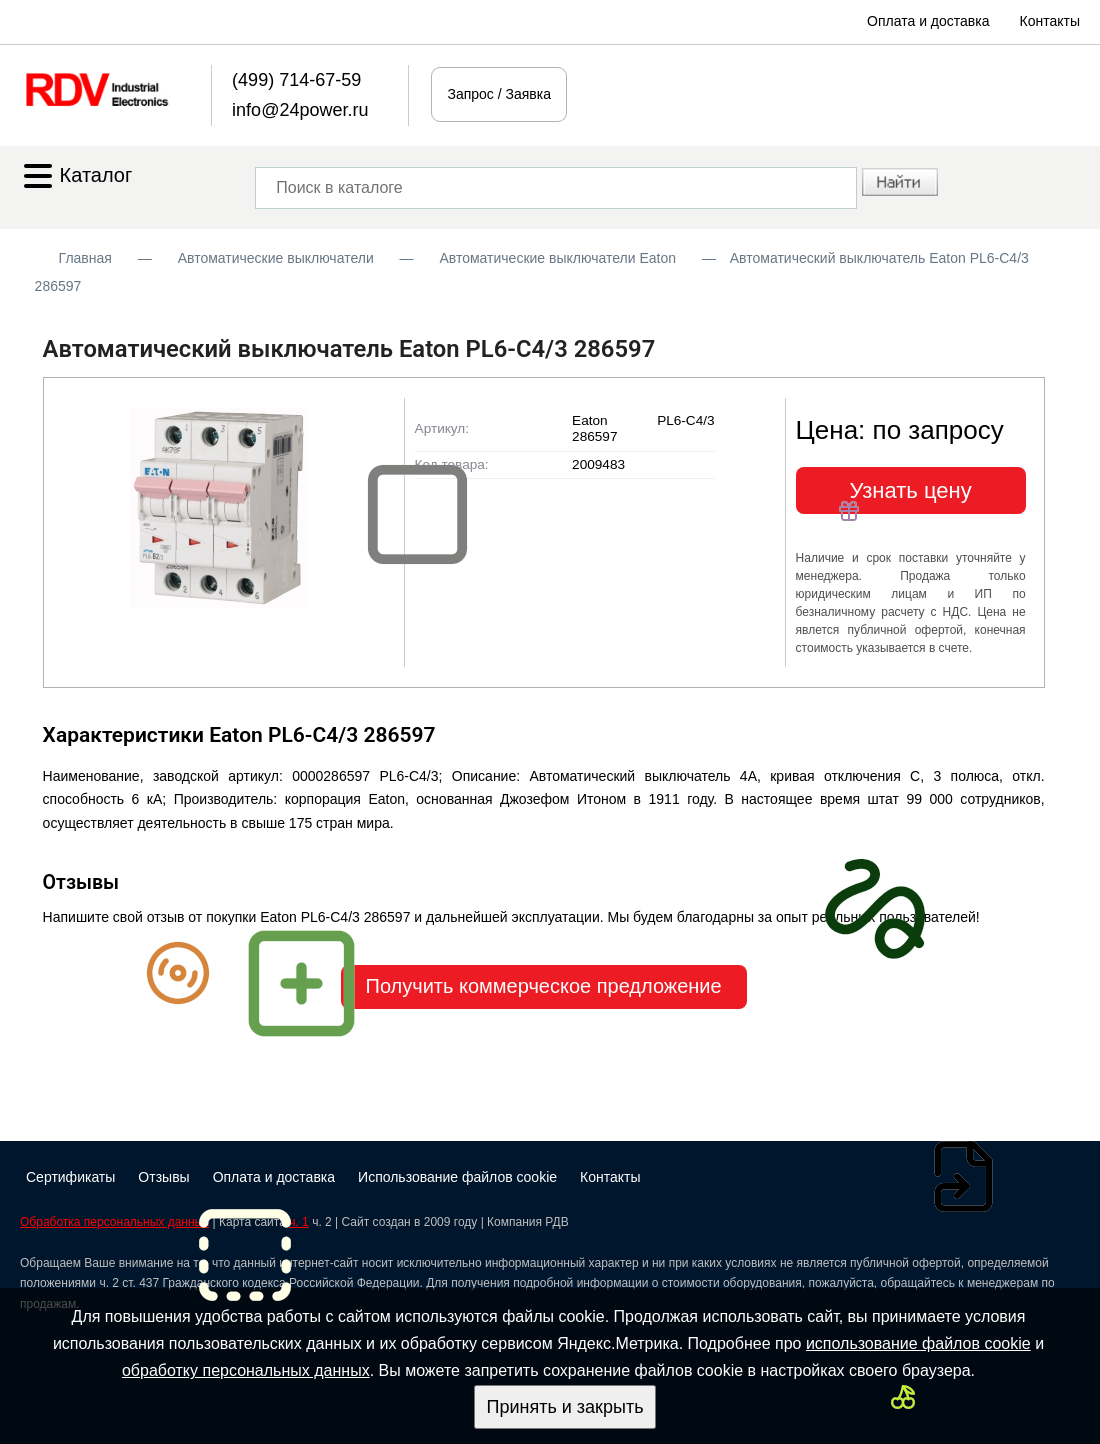  I want to click on add a new item or entry, so click(301, 983).